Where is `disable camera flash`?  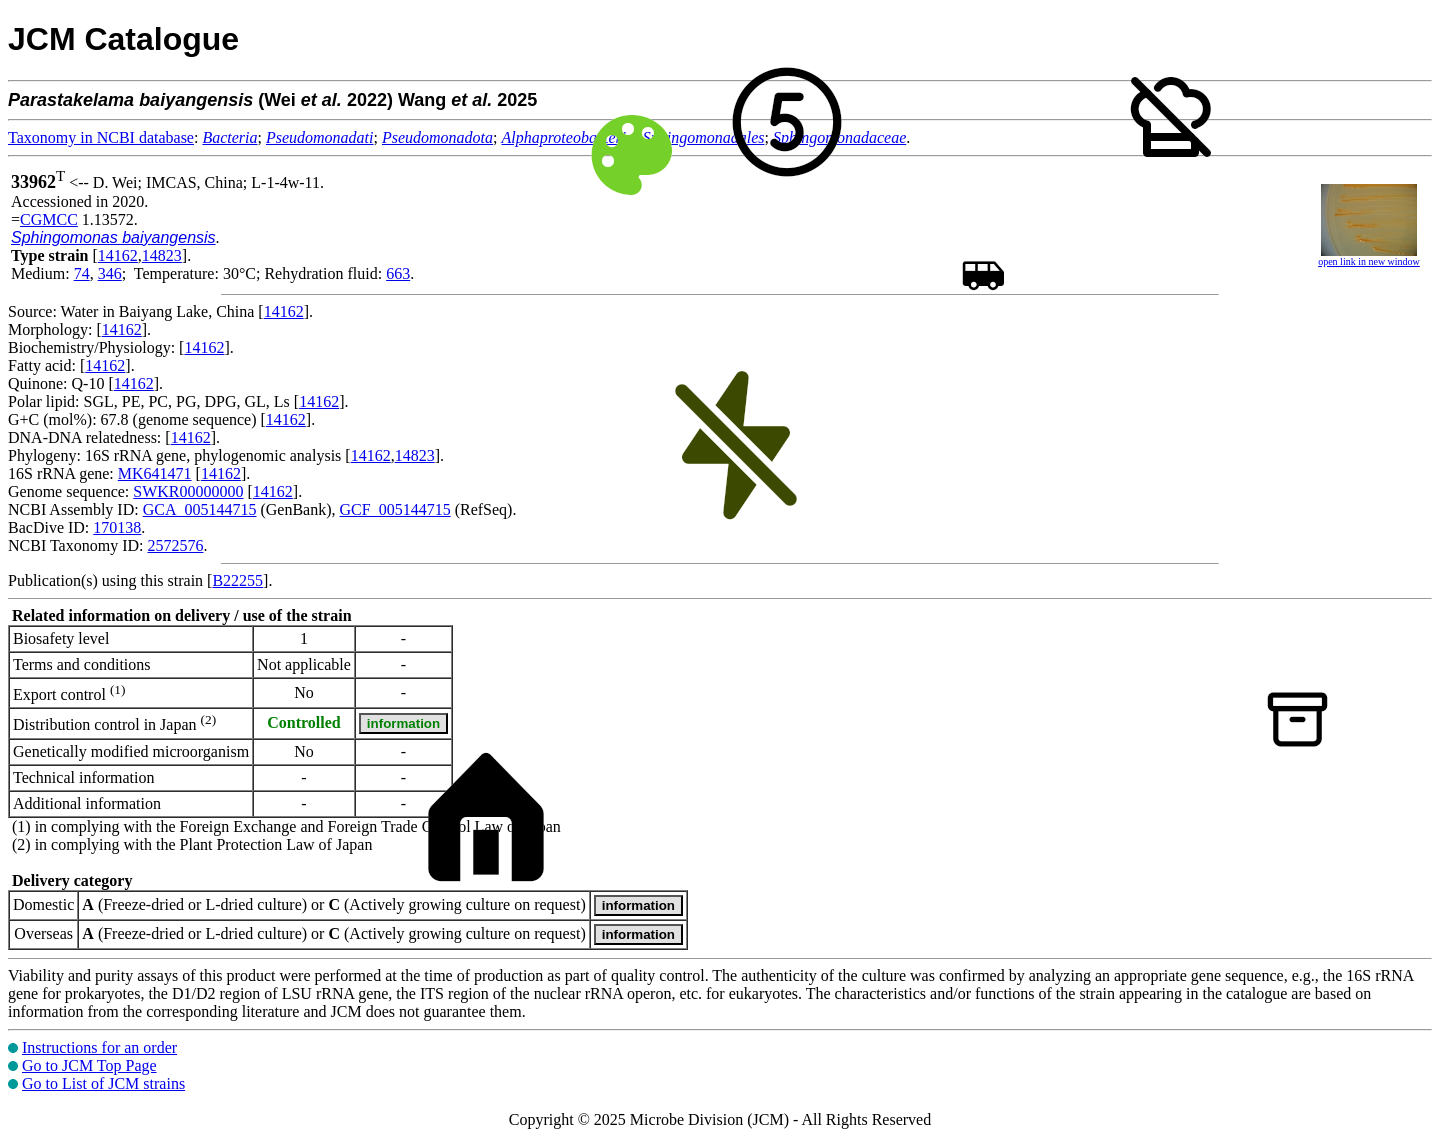 disable camera flash is located at coordinates (736, 445).